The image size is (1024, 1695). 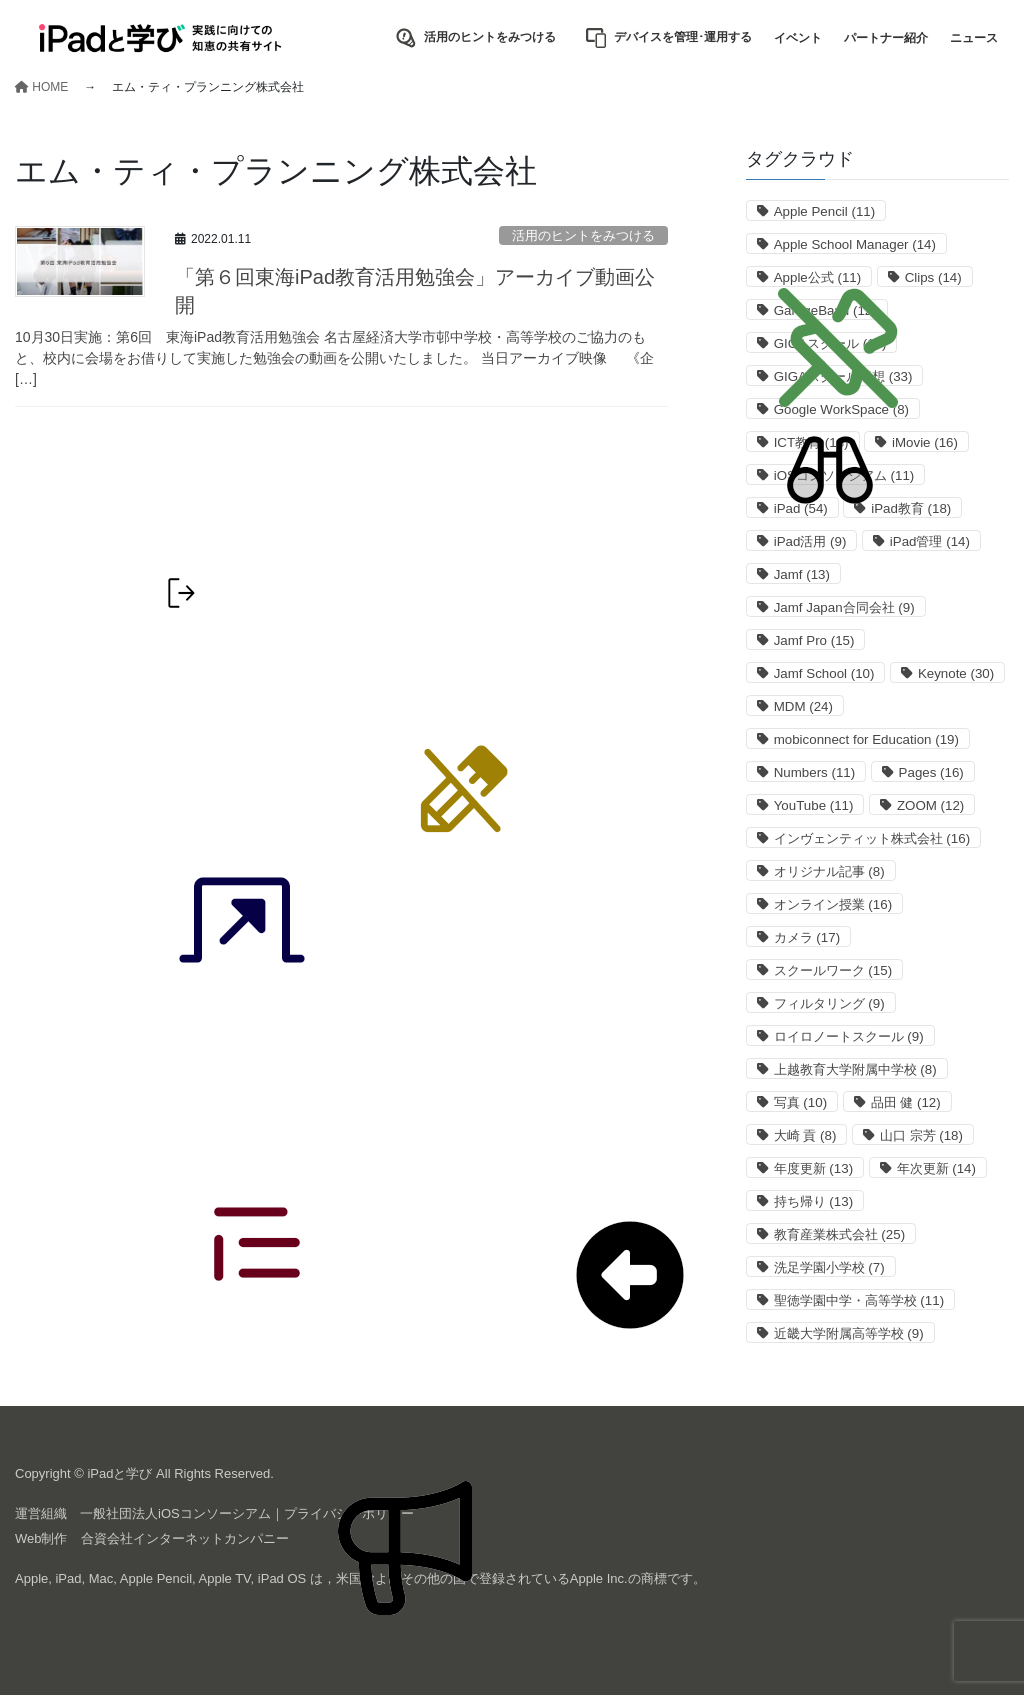 What do you see at coordinates (830, 470) in the screenshot?
I see `search or explore content` at bounding box center [830, 470].